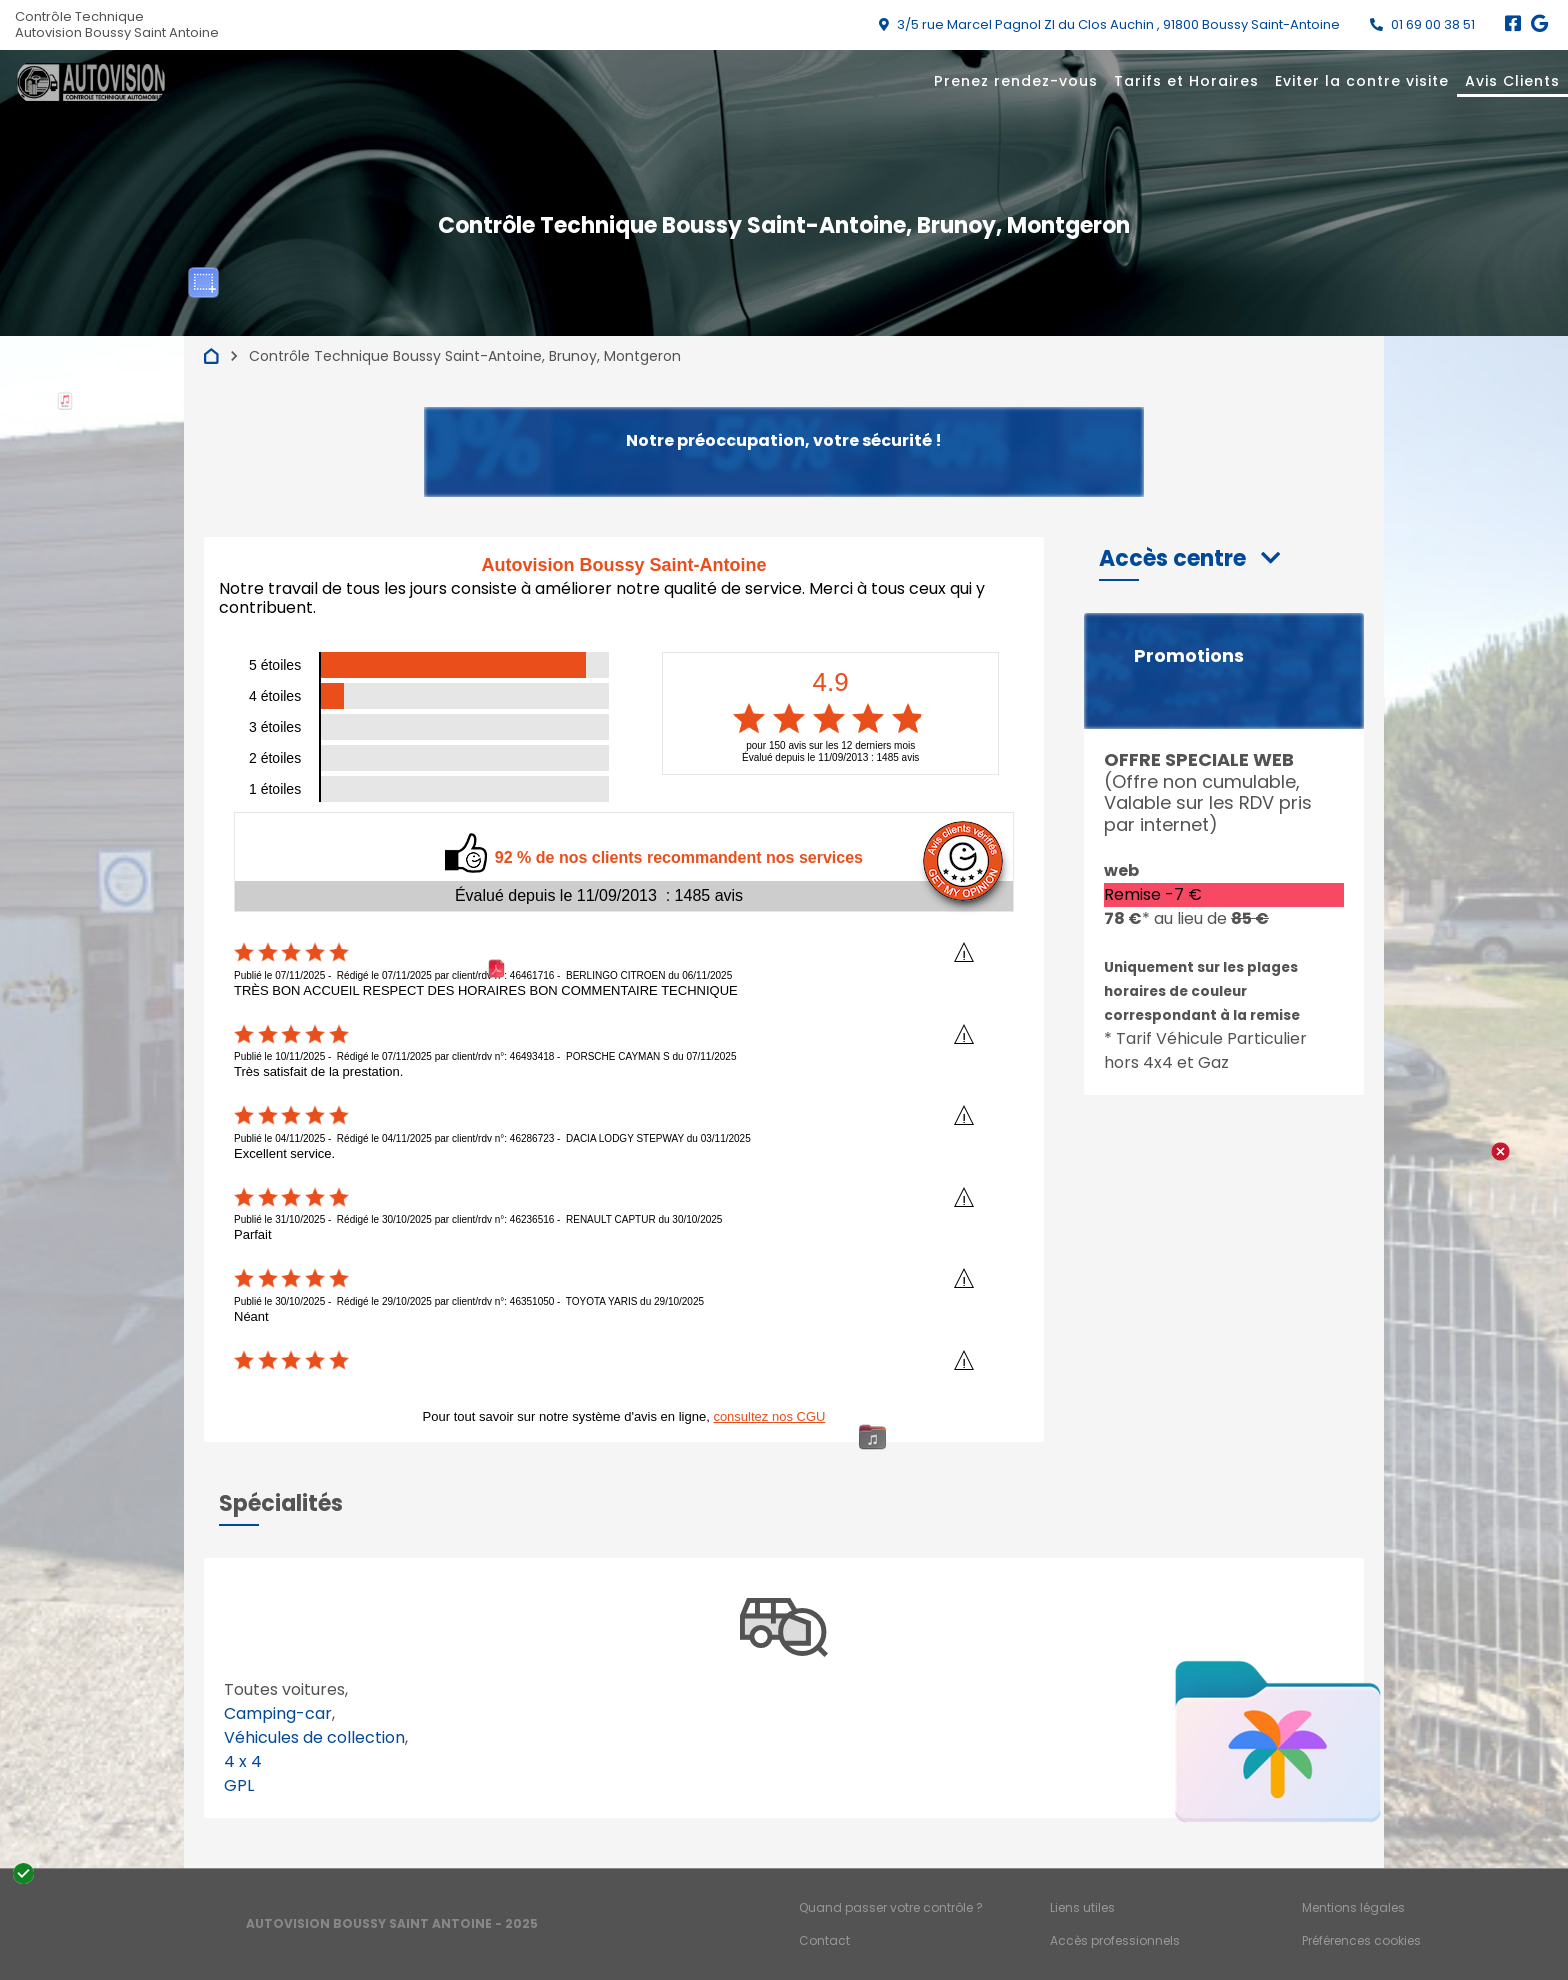 Image resolution: width=1568 pixels, height=1980 pixels. What do you see at coordinates (496, 968) in the screenshot?
I see `a compressed pdf document file` at bounding box center [496, 968].